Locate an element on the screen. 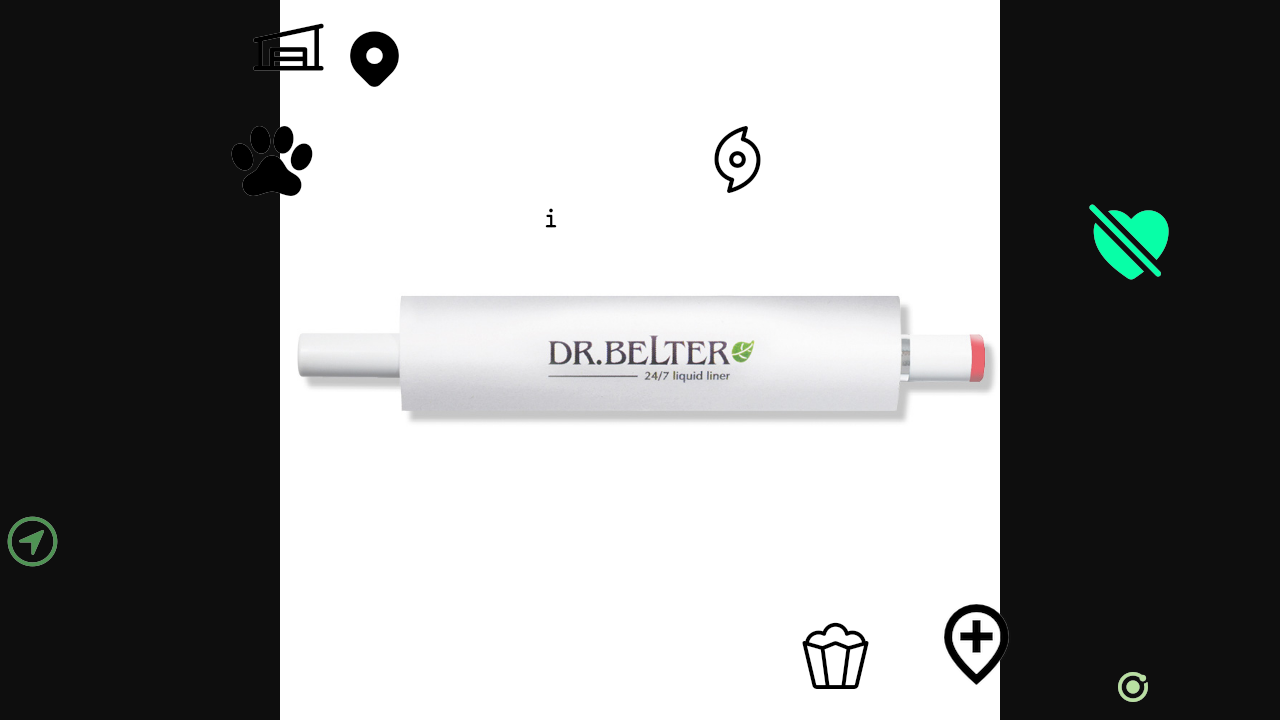 The image size is (1280, 720). ionic framework logo is located at coordinates (1133, 687).